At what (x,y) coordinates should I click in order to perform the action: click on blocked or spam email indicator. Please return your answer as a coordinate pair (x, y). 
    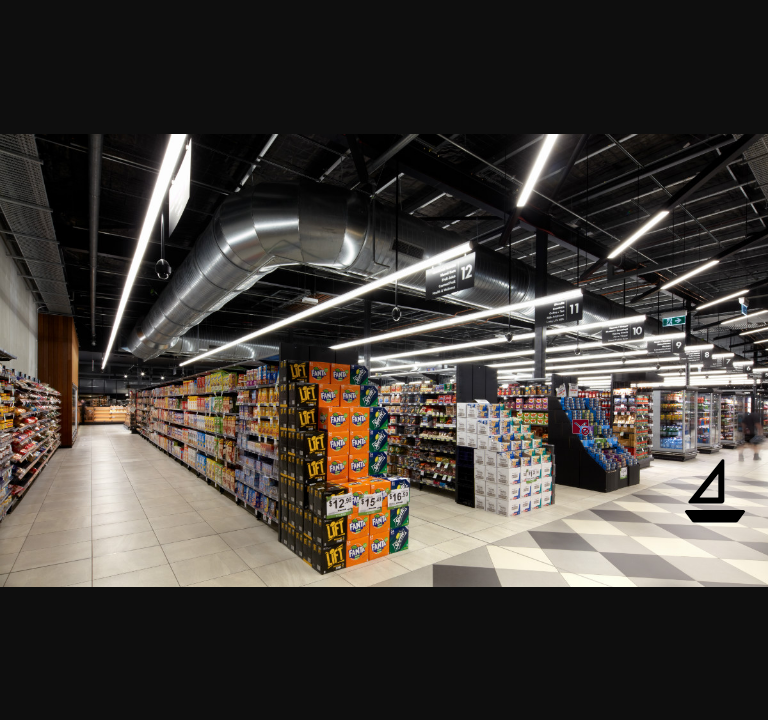
    Looking at the image, I should click on (580, 426).